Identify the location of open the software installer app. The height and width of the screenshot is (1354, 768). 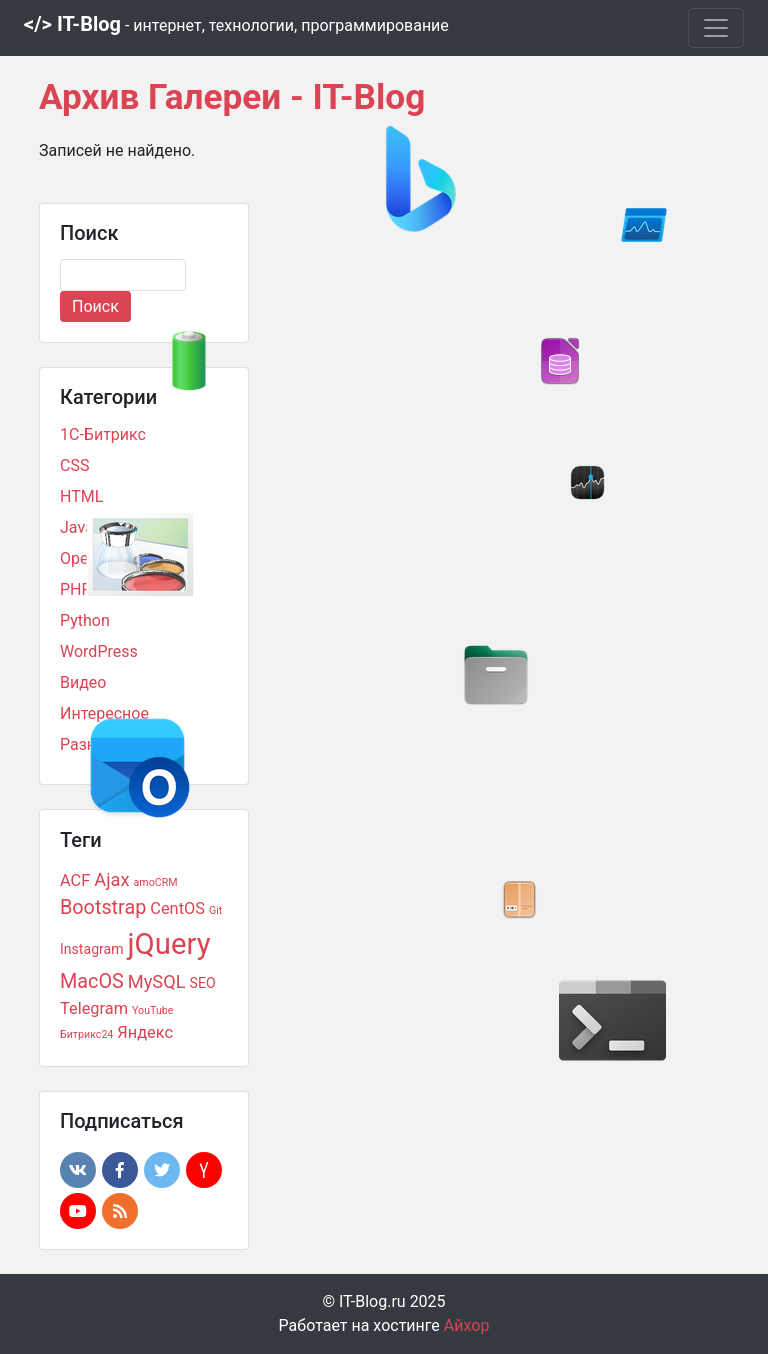
(519, 899).